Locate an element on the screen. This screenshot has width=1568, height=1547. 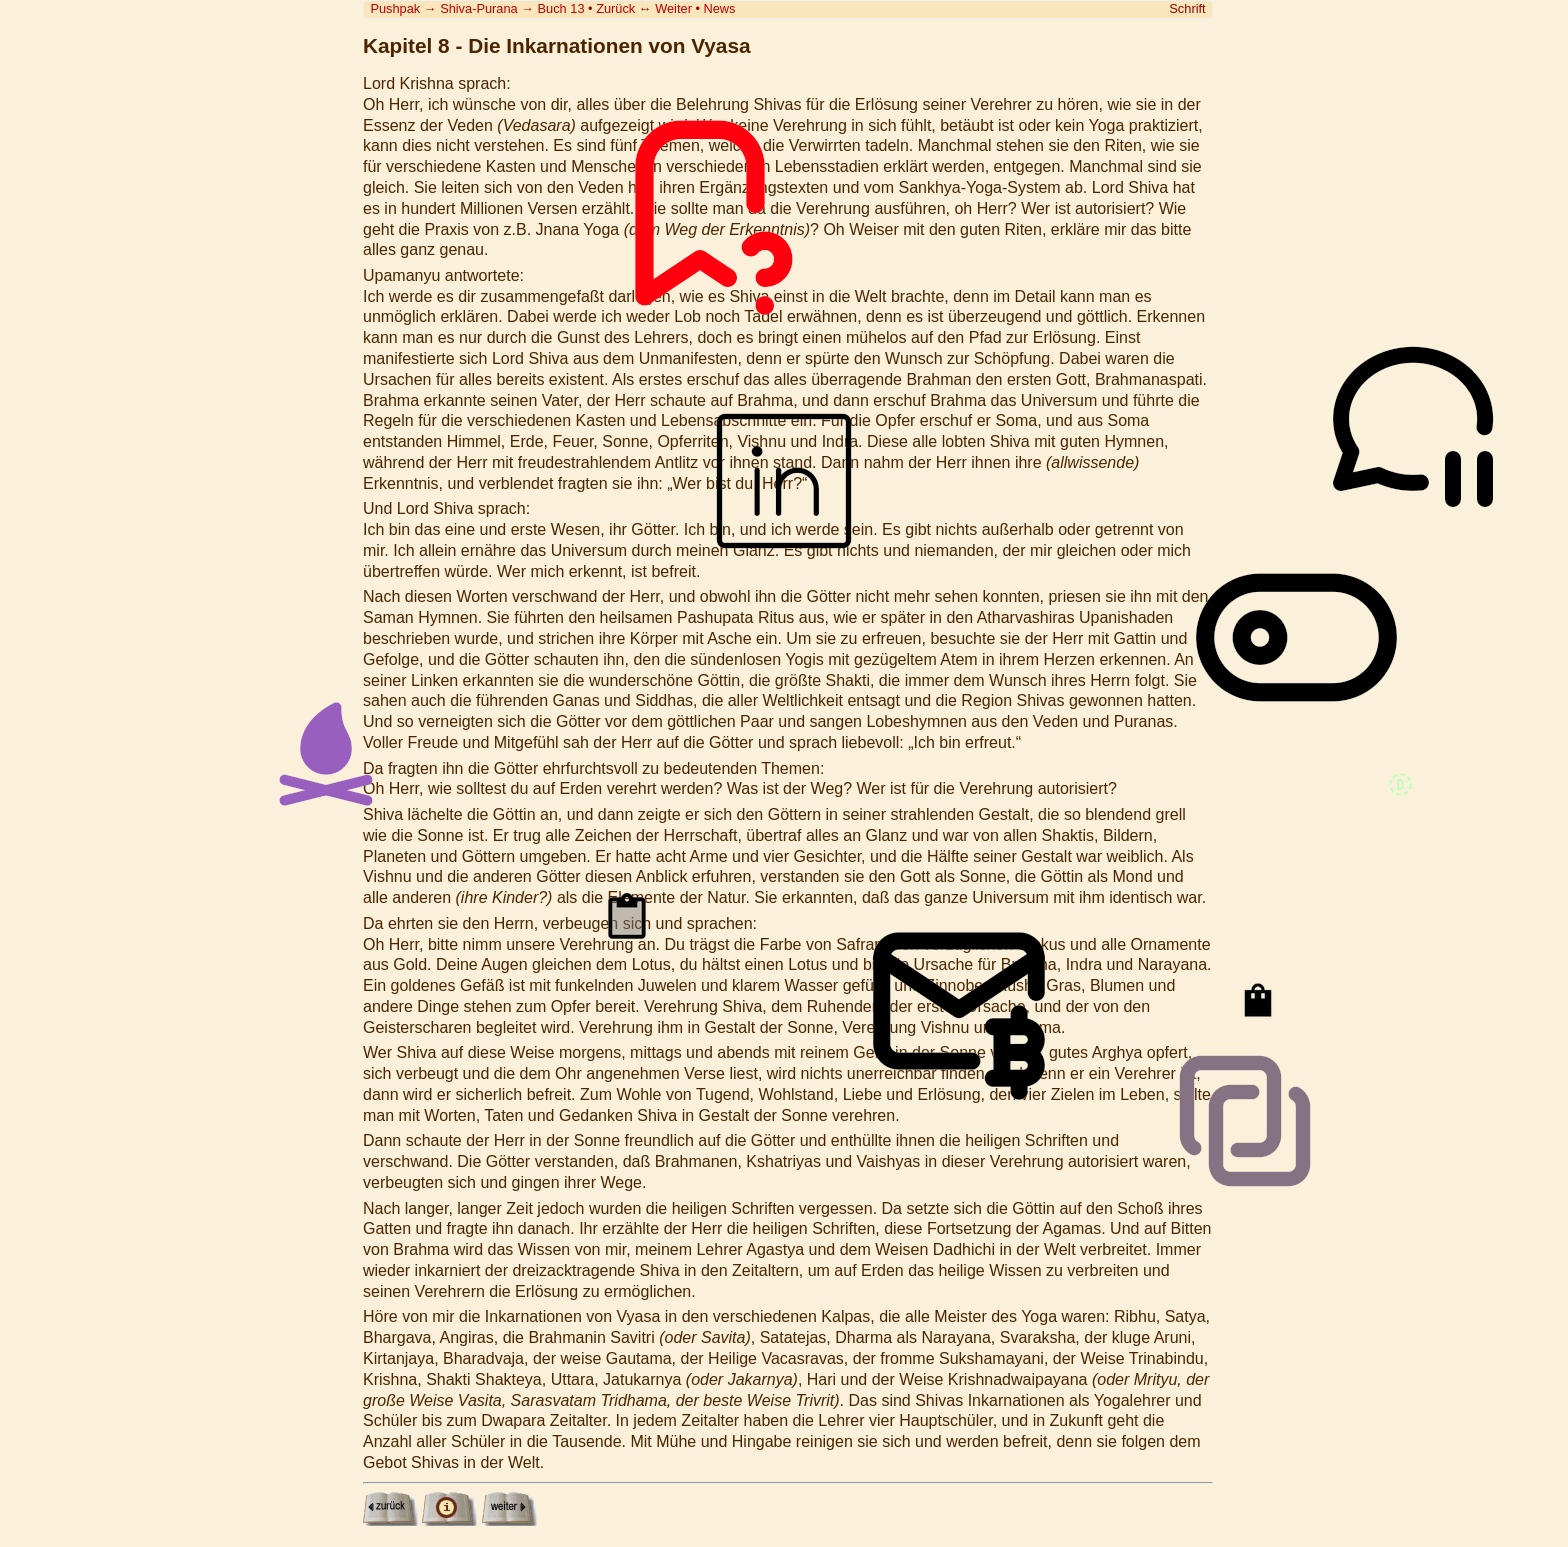
view your shopping cart is located at coordinates (1258, 1000).